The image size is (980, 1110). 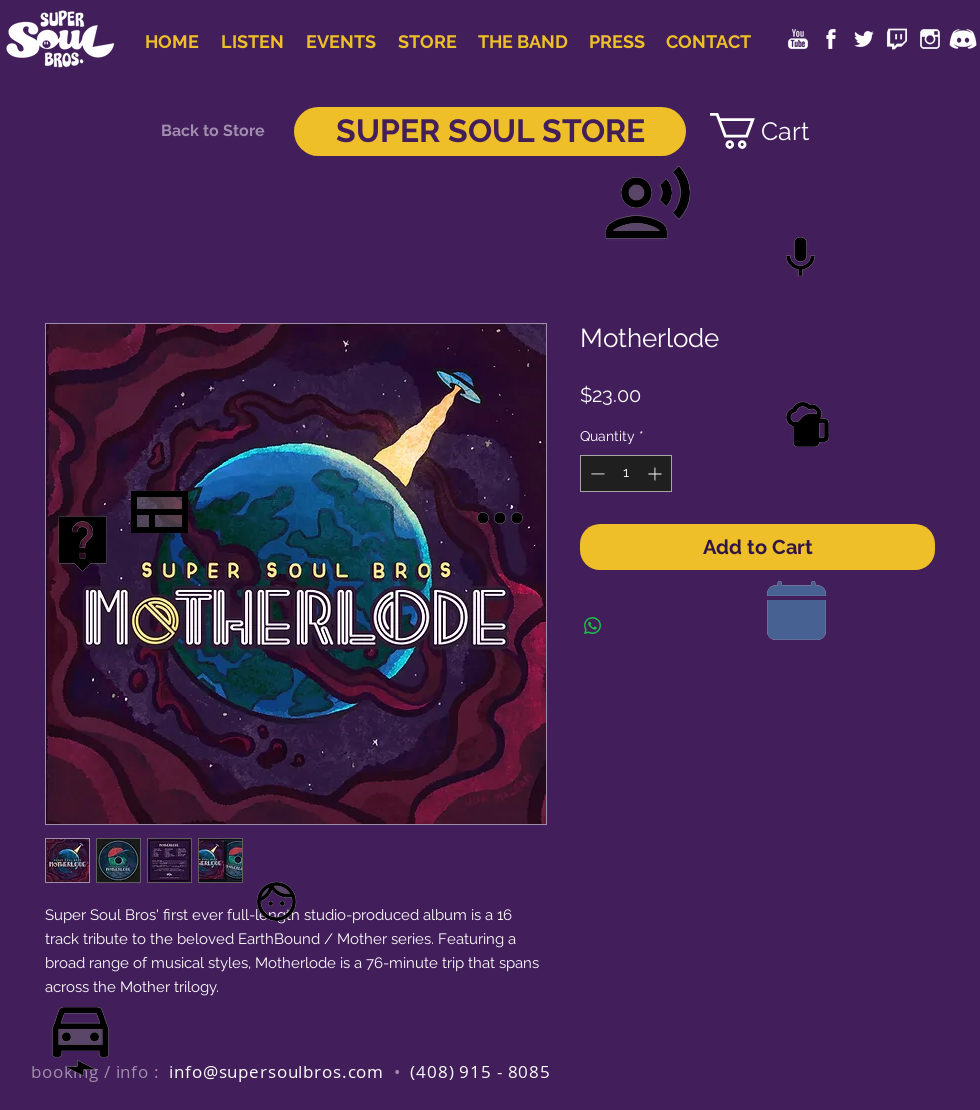 What do you see at coordinates (82, 542) in the screenshot?
I see `access live help or support chat` at bounding box center [82, 542].